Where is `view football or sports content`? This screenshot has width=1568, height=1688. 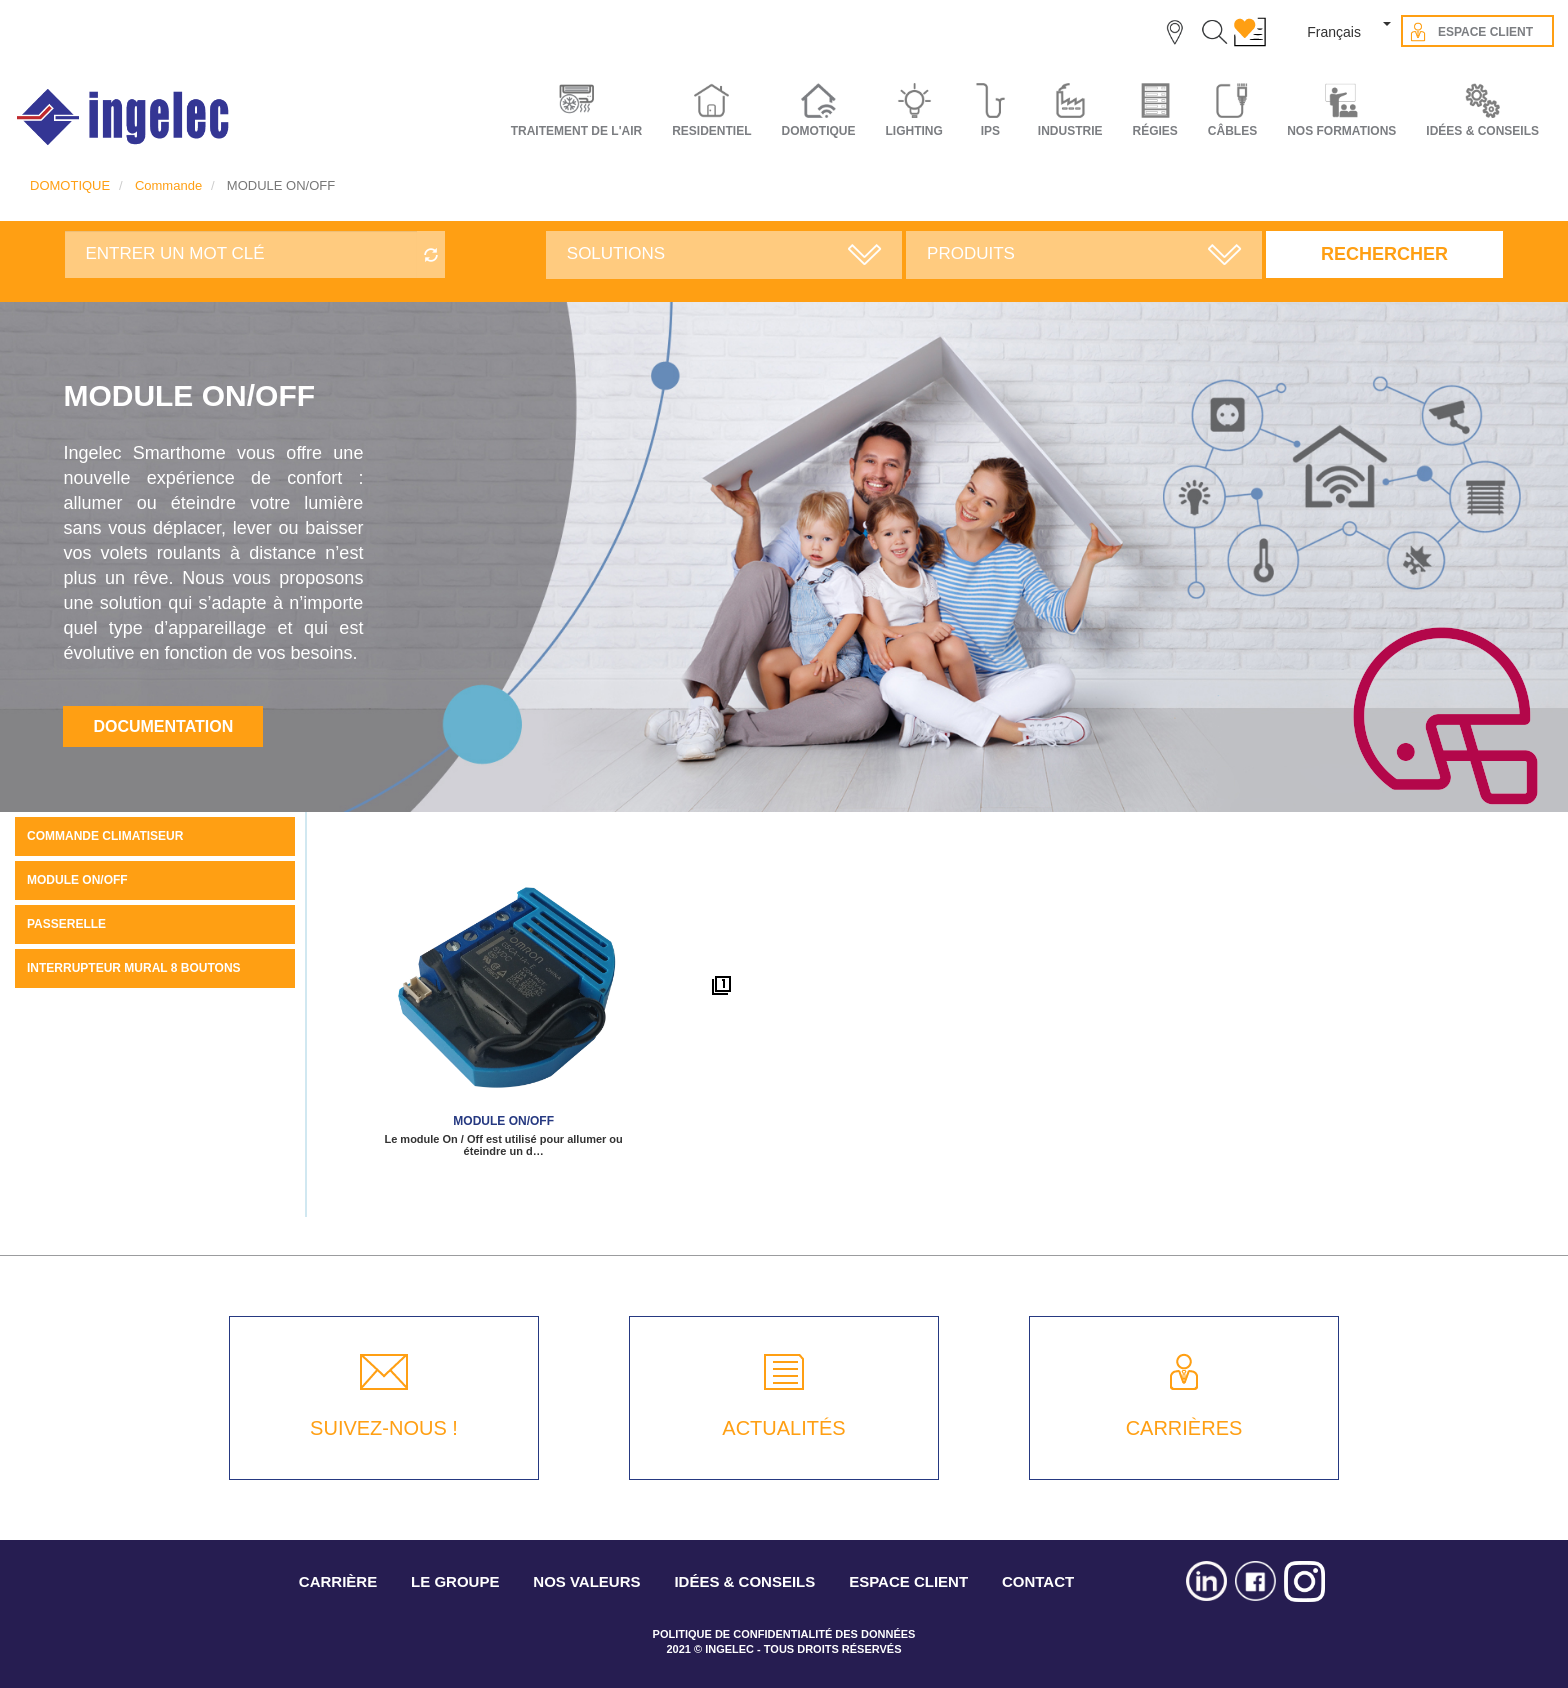 view football or sports content is located at coordinates (1445, 719).